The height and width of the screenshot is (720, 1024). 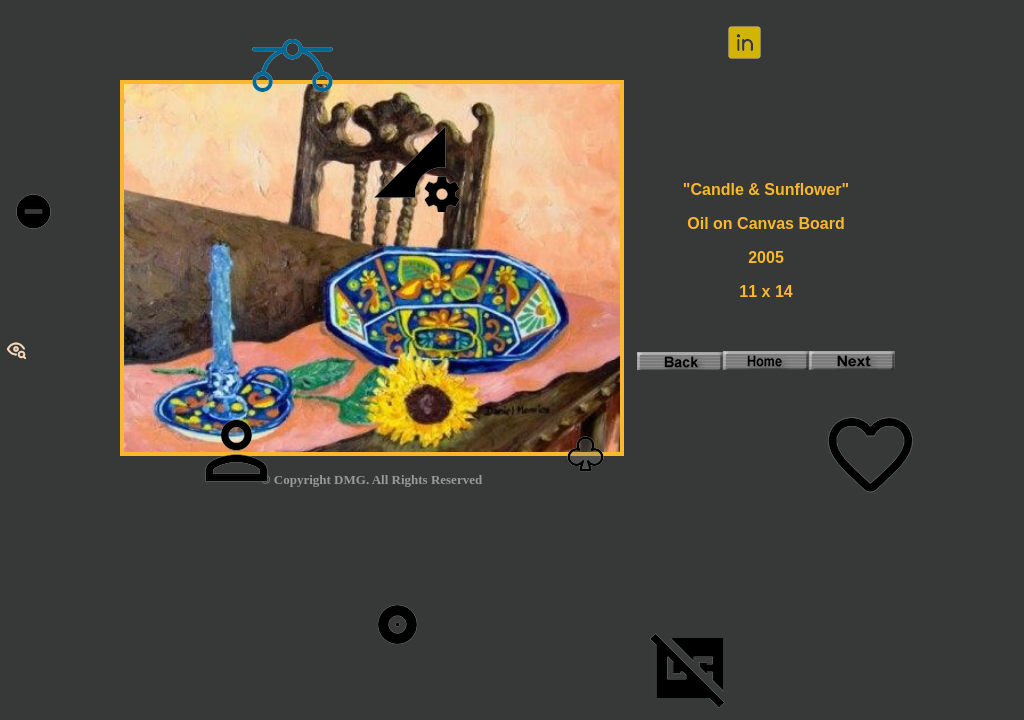 I want to click on remove an item from a list, so click(x=33, y=211).